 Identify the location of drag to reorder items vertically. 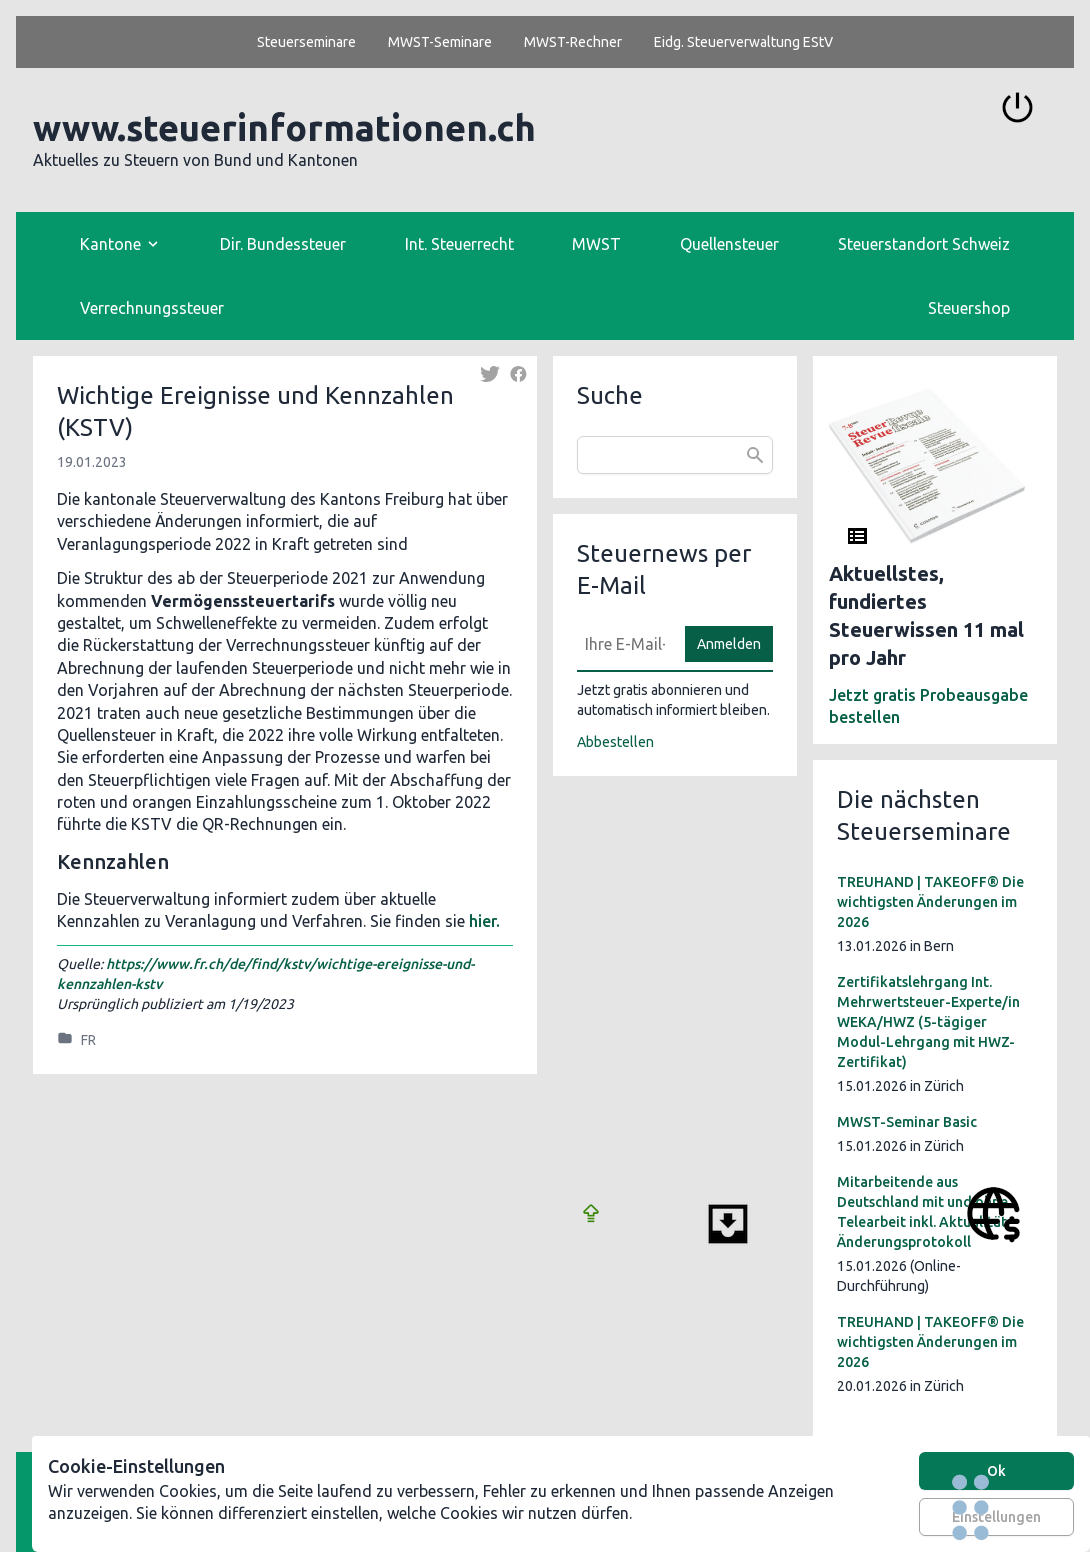
(970, 1507).